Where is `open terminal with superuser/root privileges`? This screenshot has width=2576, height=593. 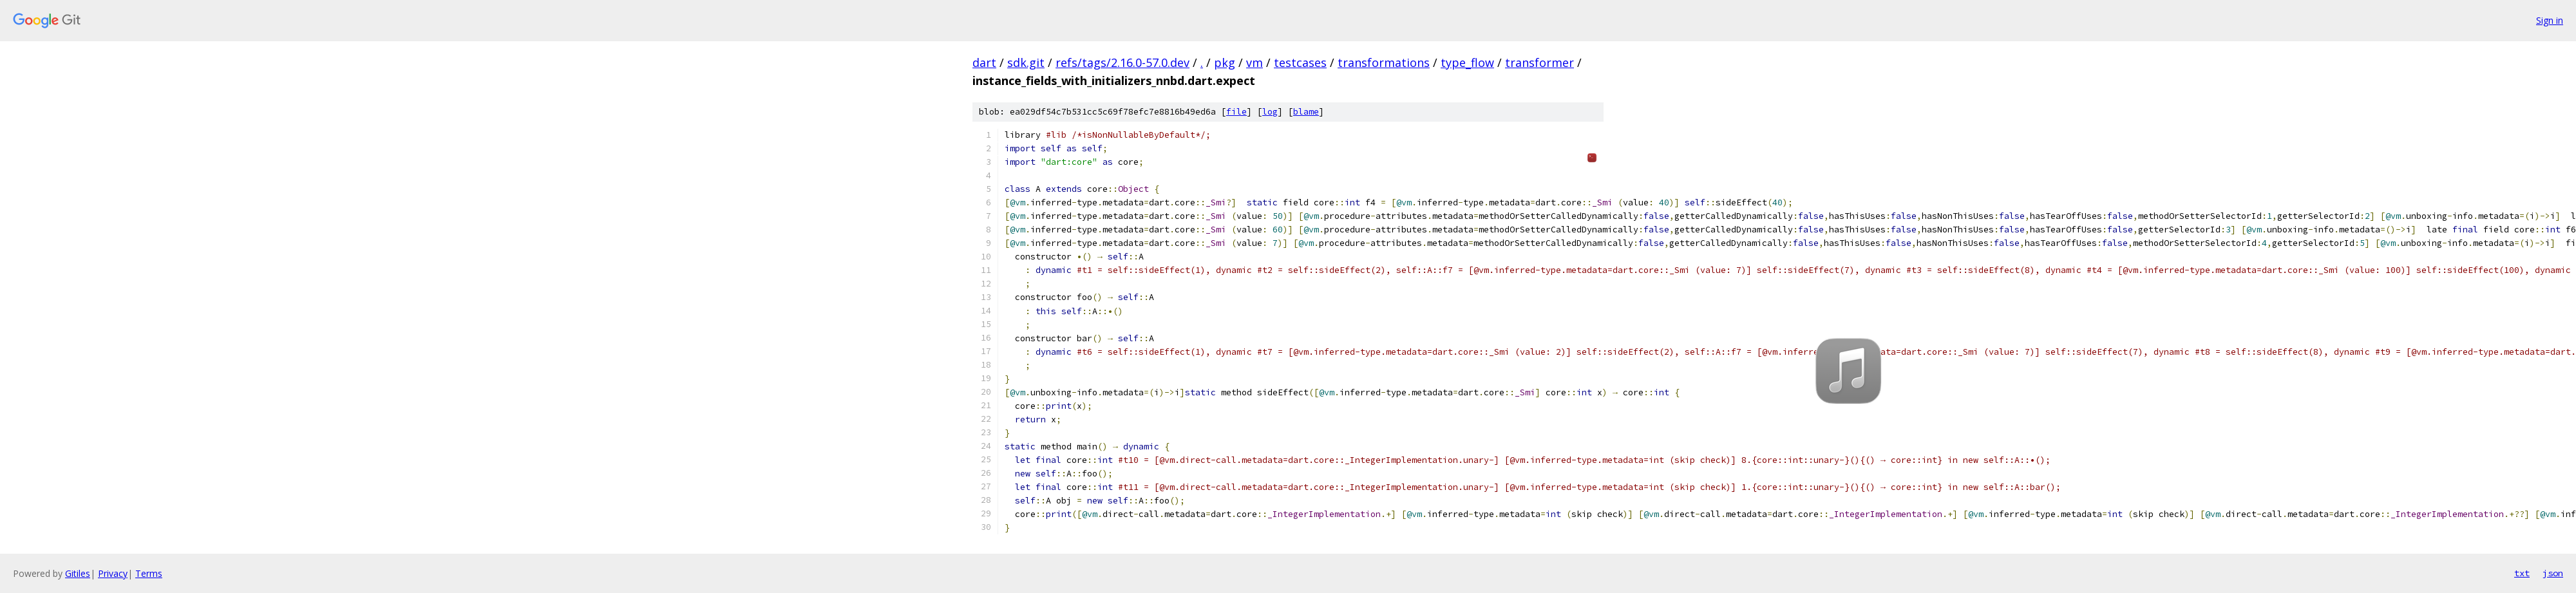
open terminal with superuser/root privileges is located at coordinates (1592, 158).